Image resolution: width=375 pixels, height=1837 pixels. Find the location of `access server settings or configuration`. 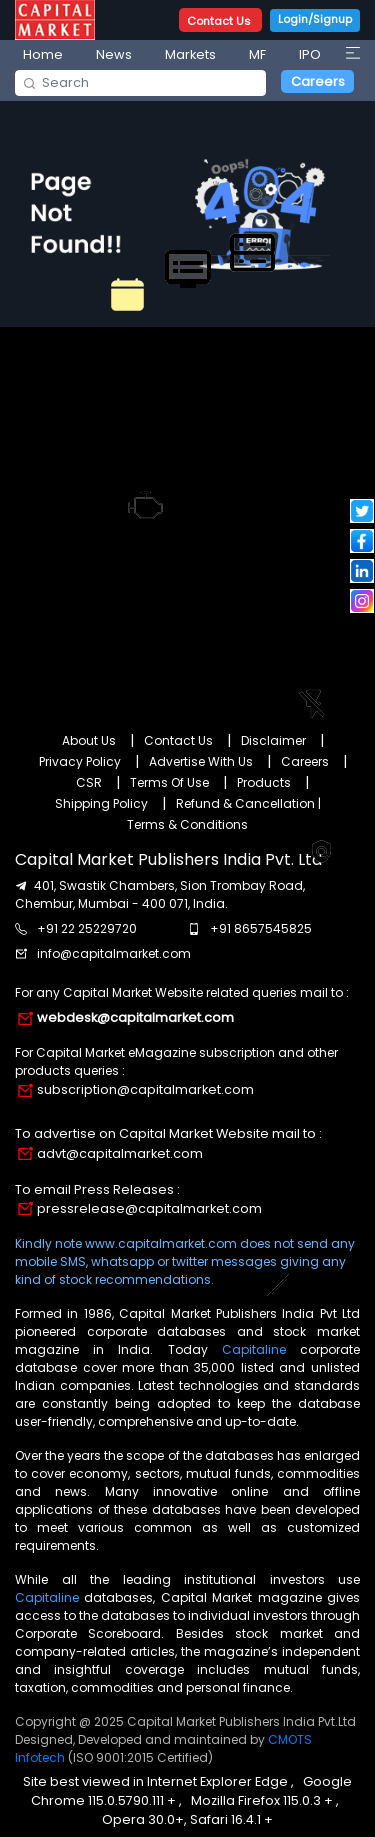

access server settings or configuration is located at coordinates (252, 253).